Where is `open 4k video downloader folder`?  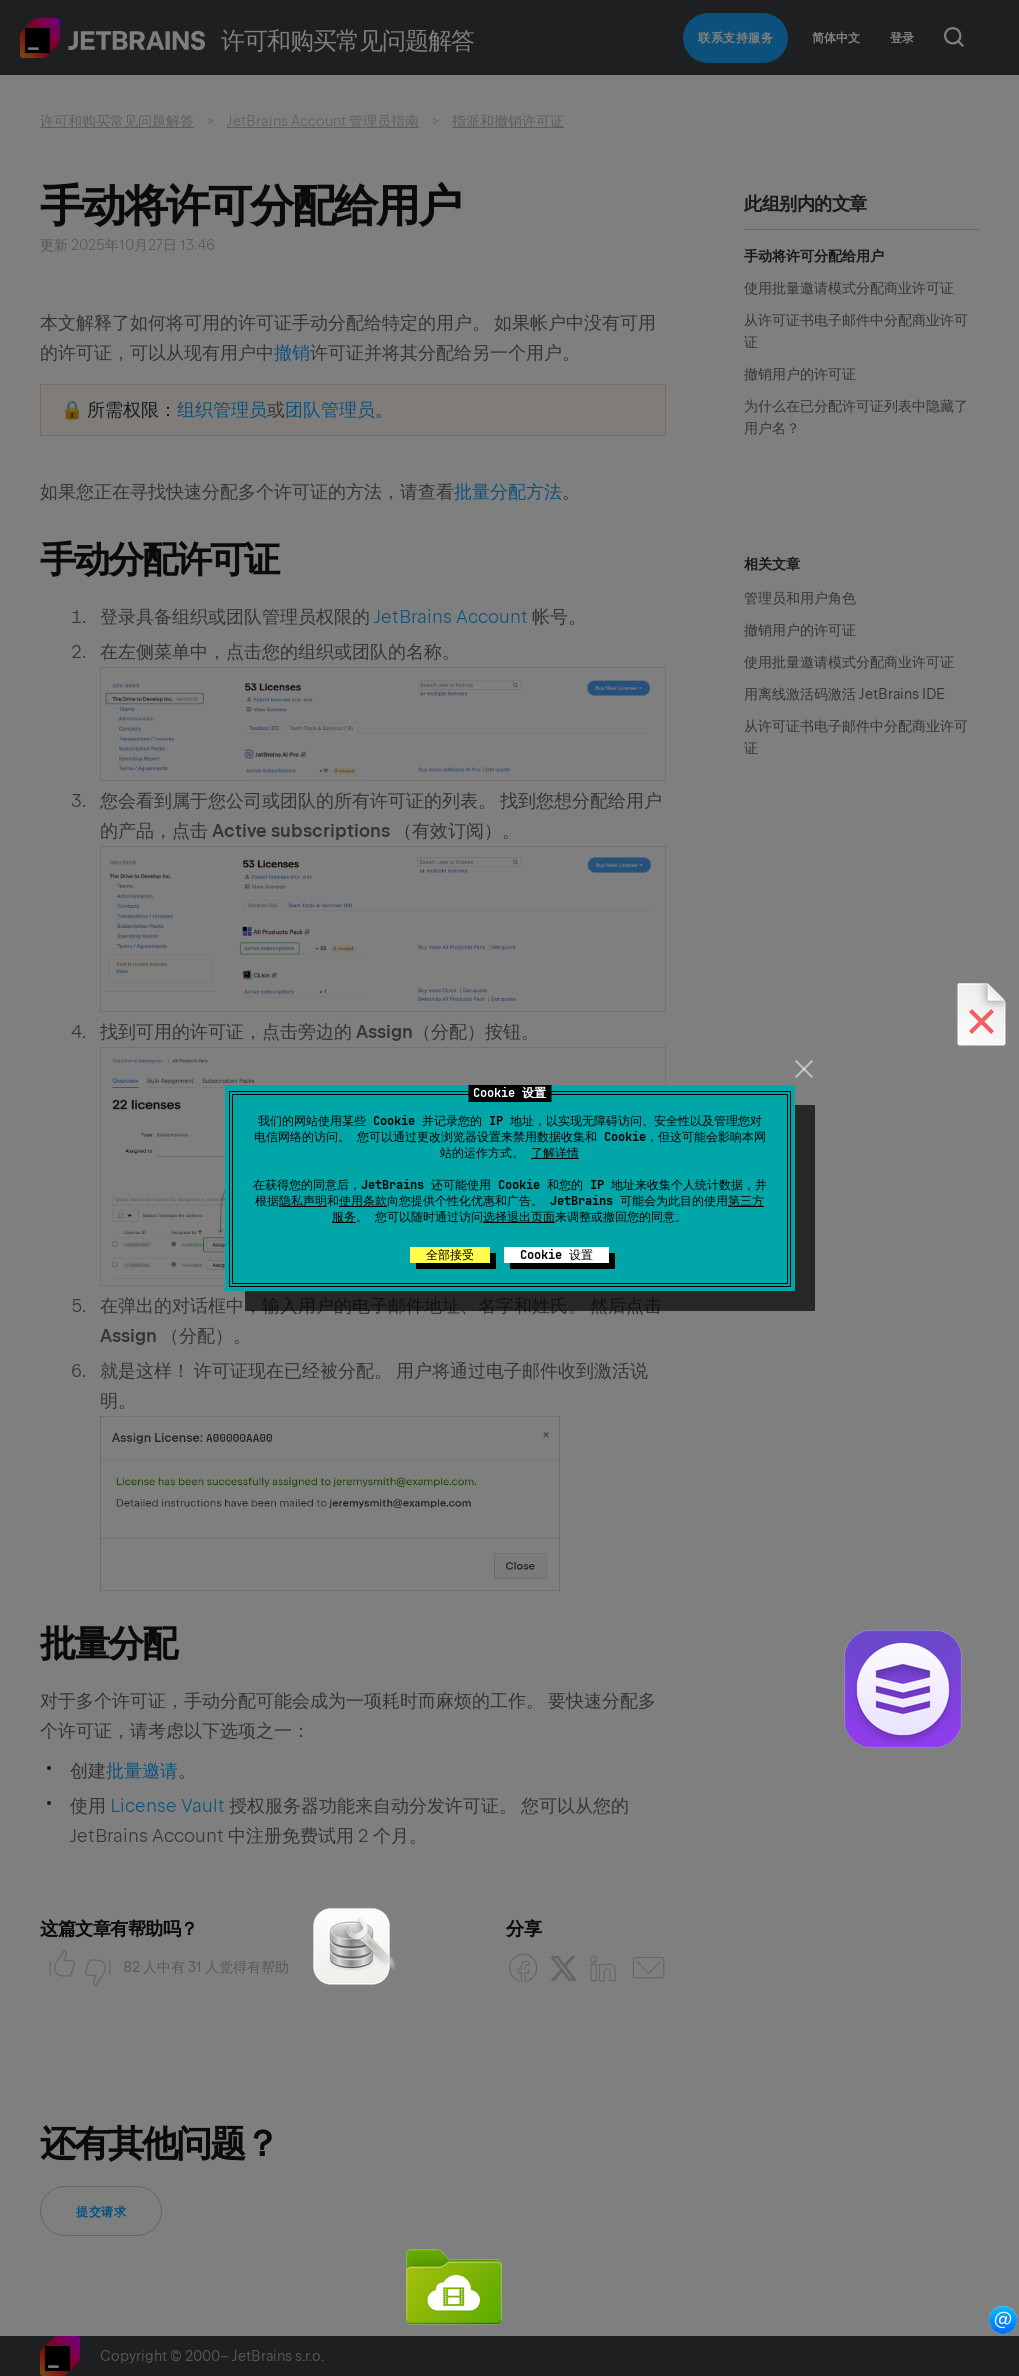
open 4k video downloader folder is located at coordinates (453, 2289).